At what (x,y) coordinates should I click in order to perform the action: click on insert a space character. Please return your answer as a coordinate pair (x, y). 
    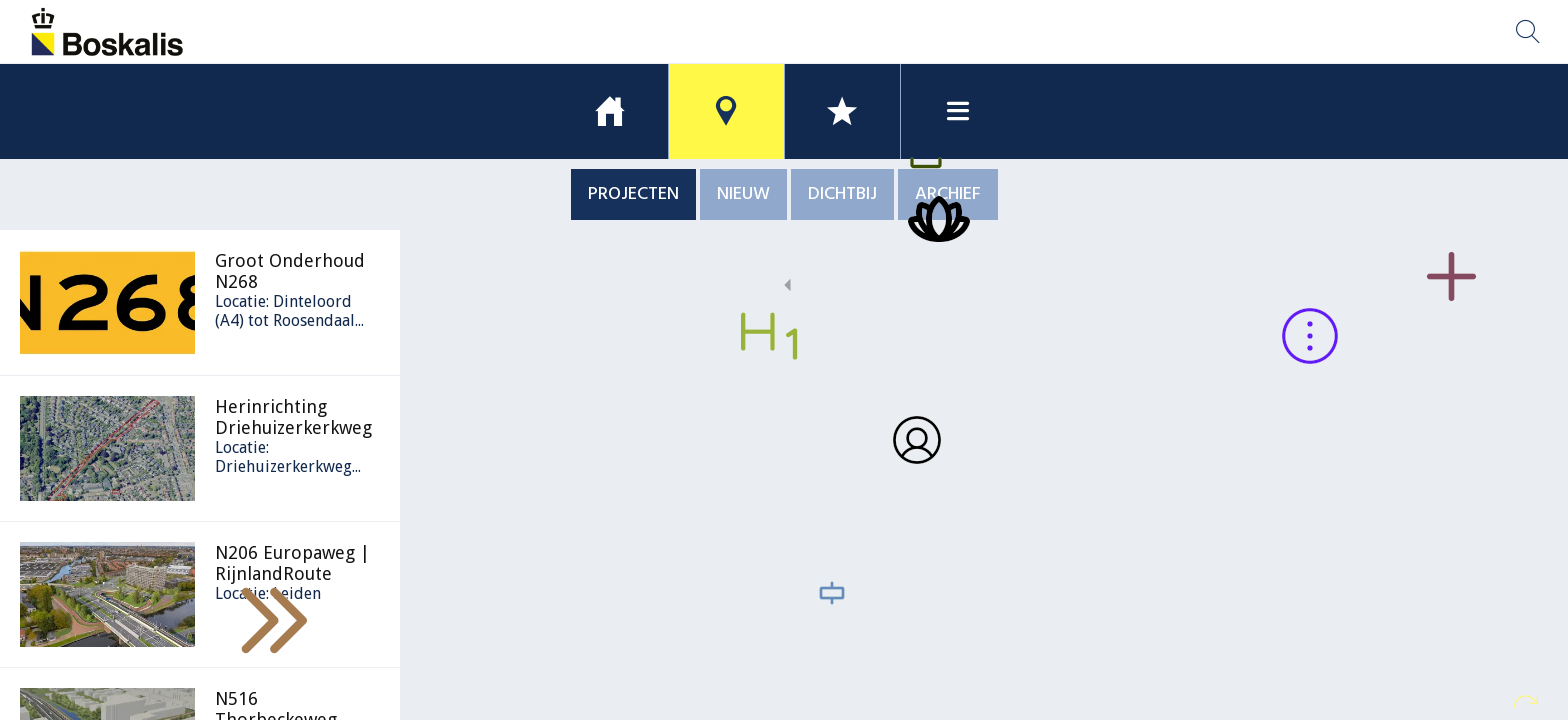
    Looking at the image, I should click on (926, 163).